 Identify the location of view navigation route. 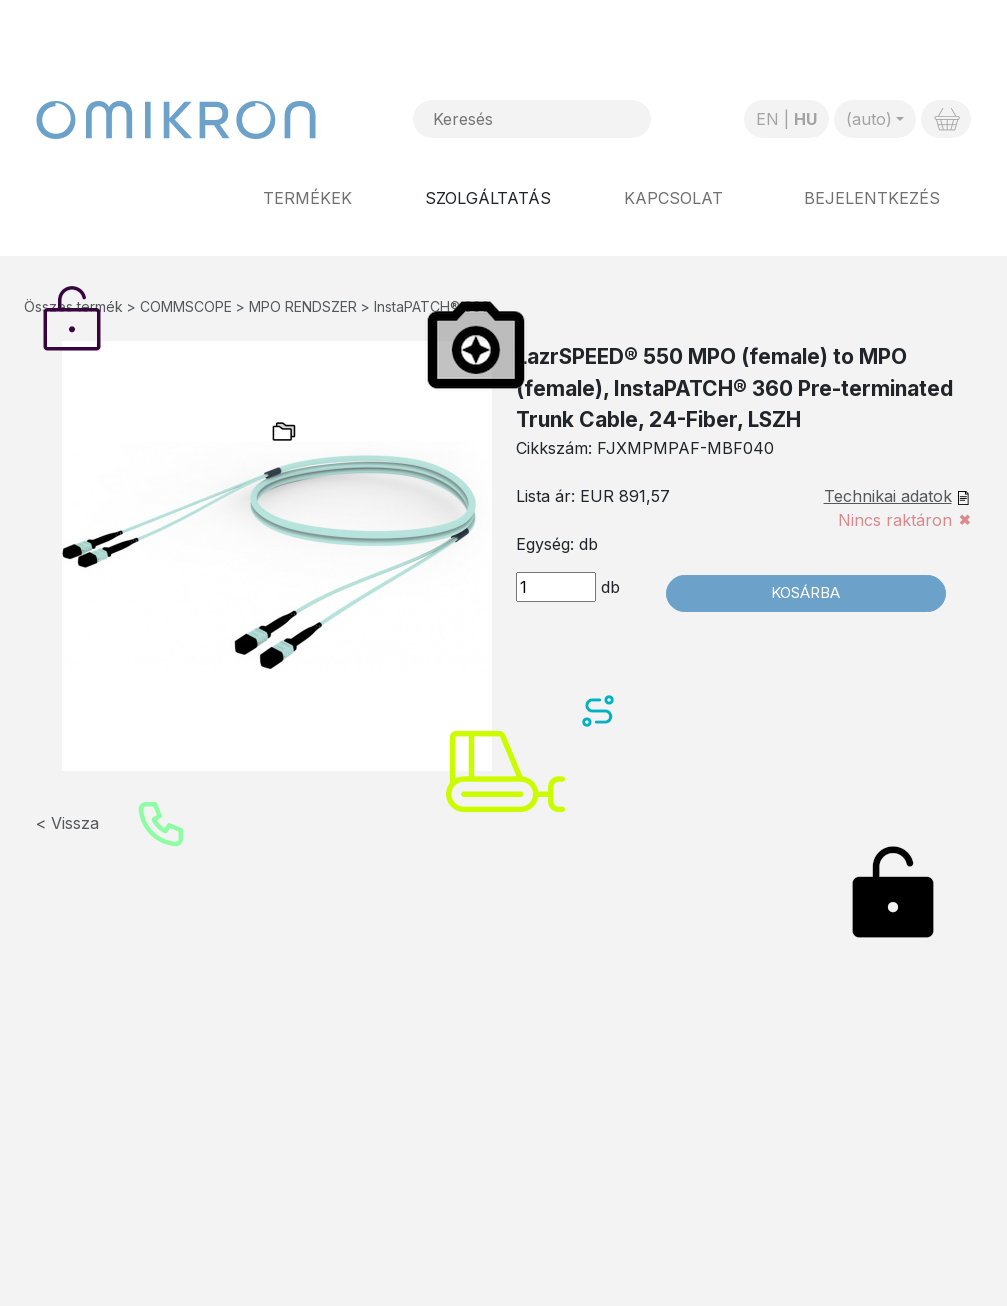
(598, 711).